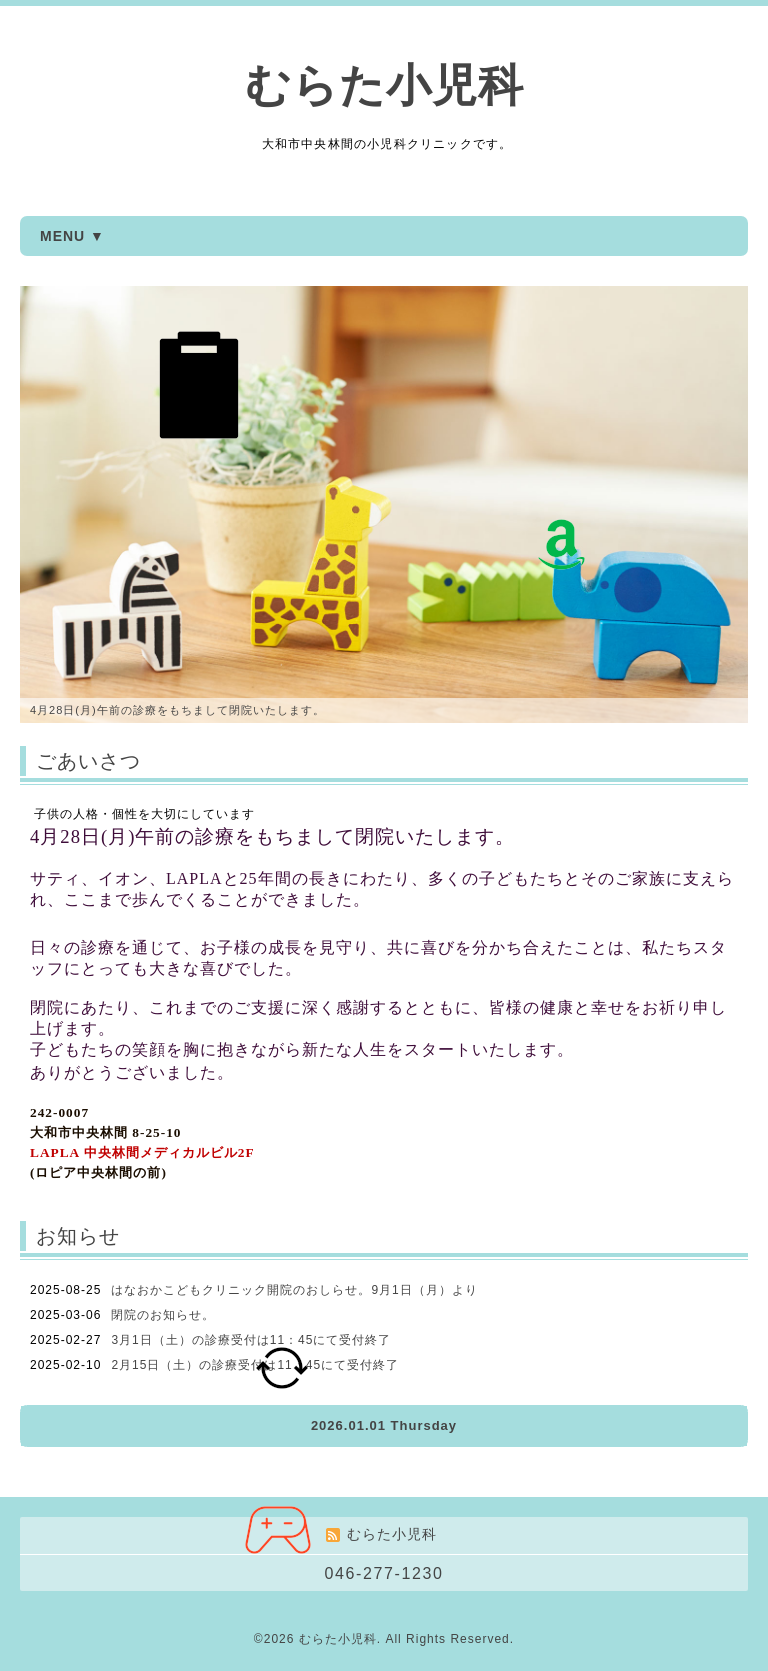  Describe the element at coordinates (278, 1530) in the screenshot. I see `access gaming features or games library` at that location.